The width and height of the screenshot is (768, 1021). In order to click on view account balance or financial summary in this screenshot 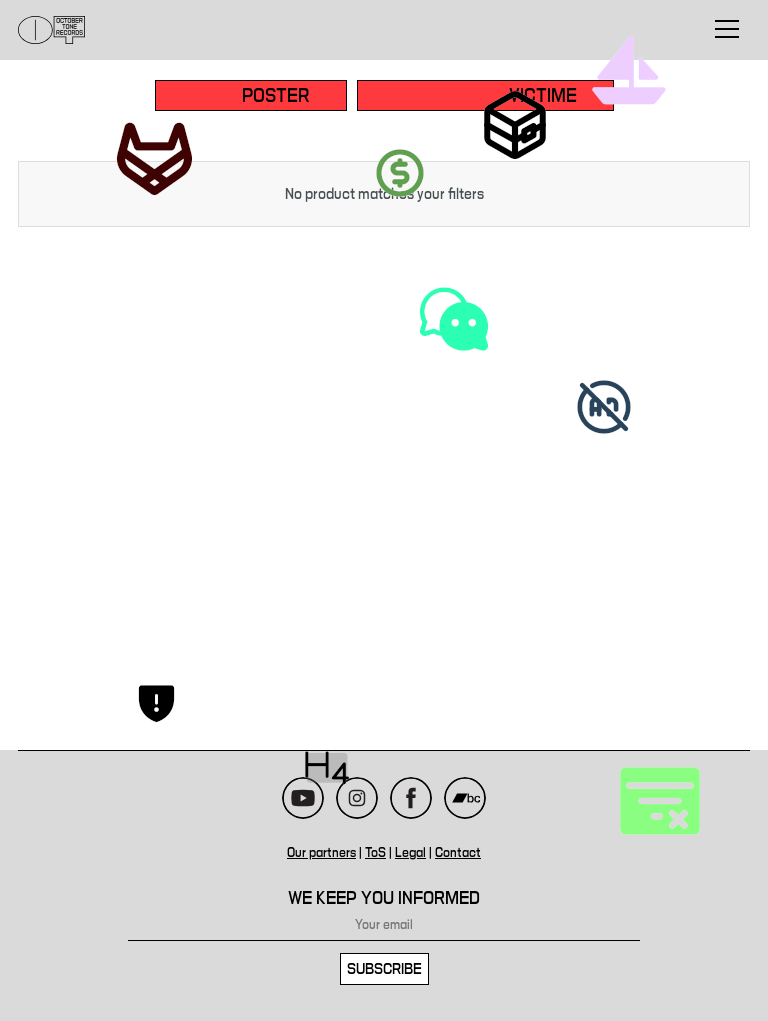, I will do `click(400, 173)`.